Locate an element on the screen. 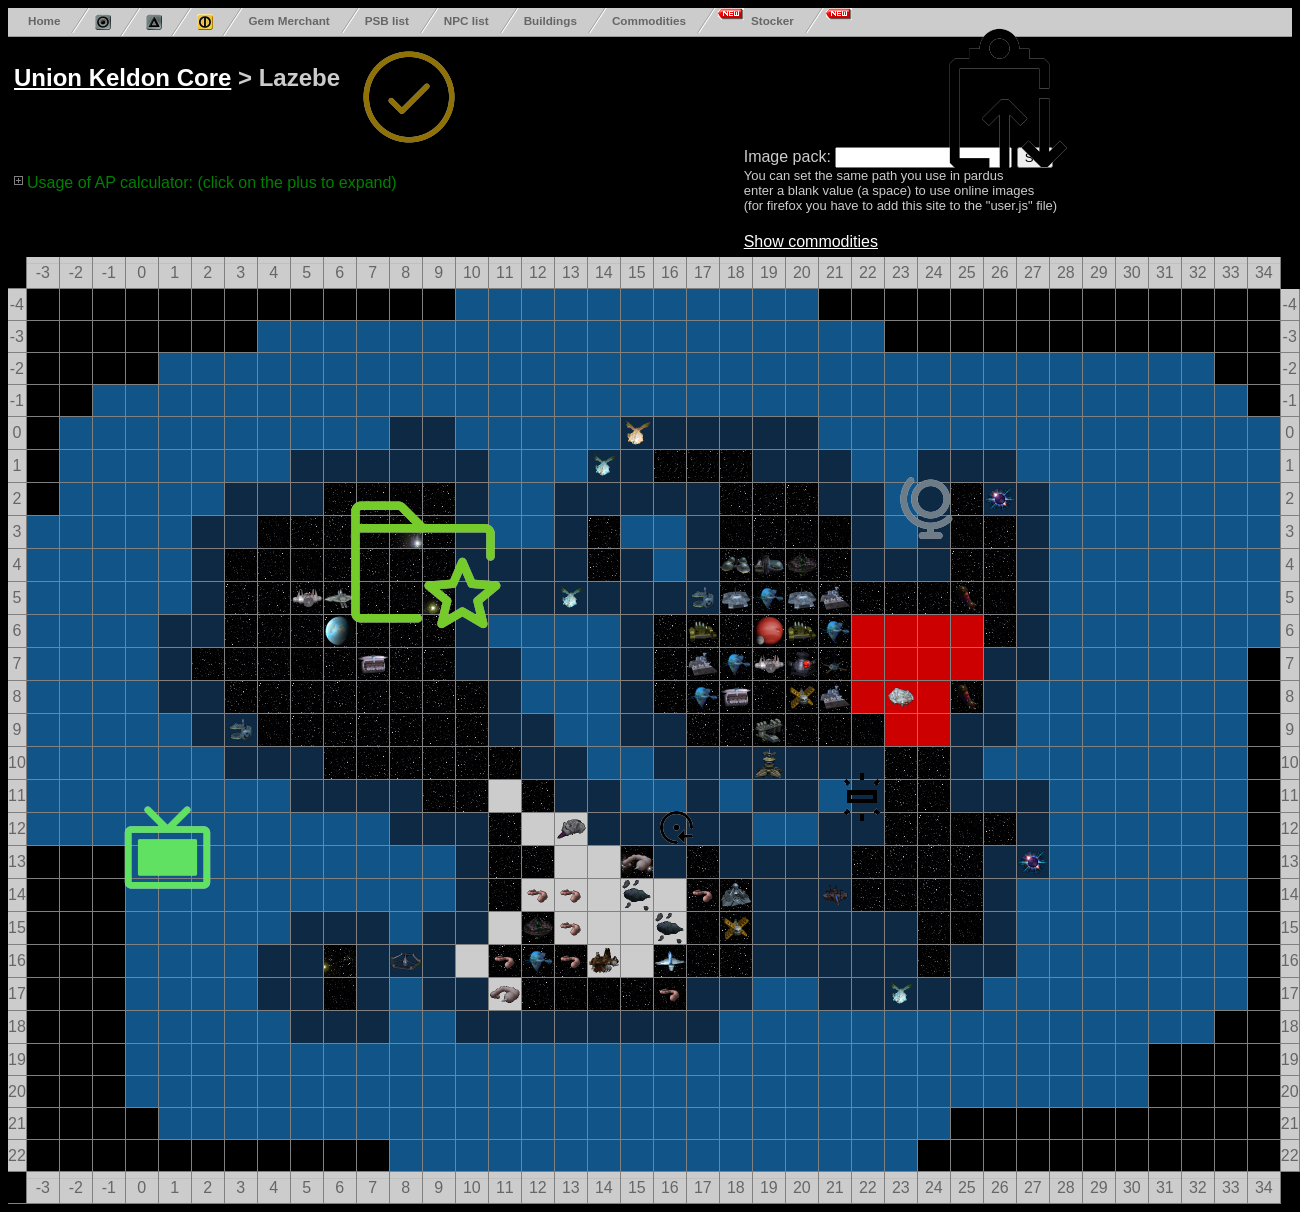 The width and height of the screenshot is (1300, 1212). access global or international settings is located at coordinates (928, 505).